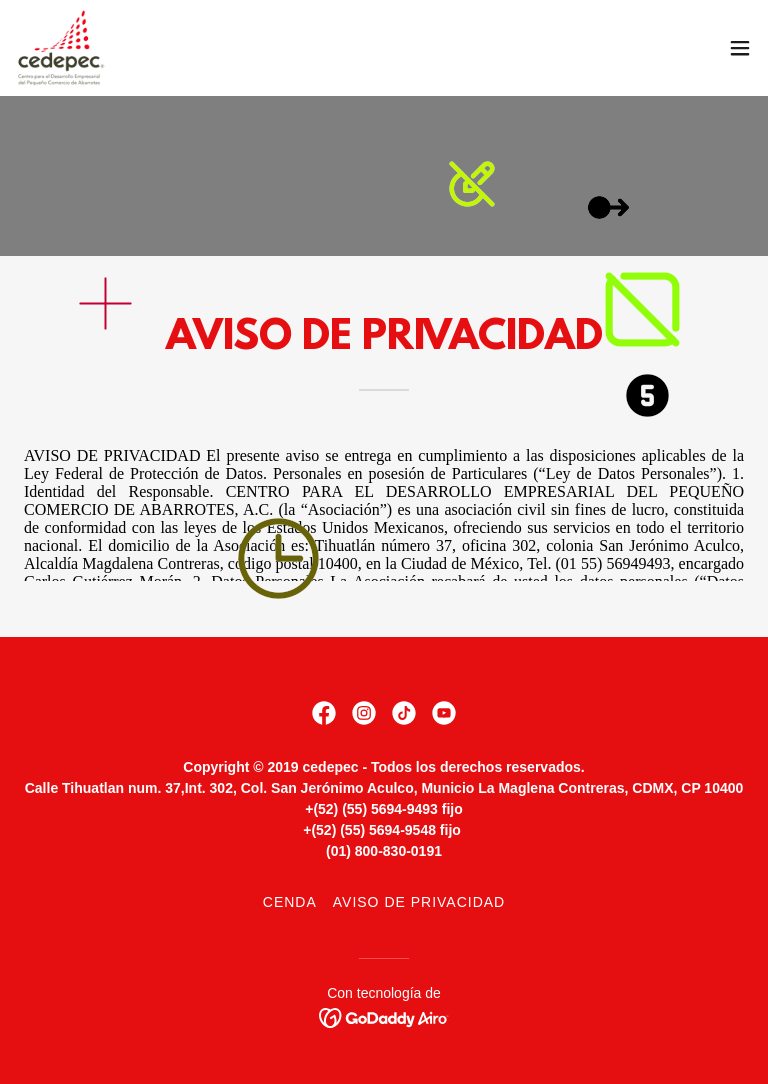  Describe the element at coordinates (642, 309) in the screenshot. I see `tumble dry not recommended` at that location.